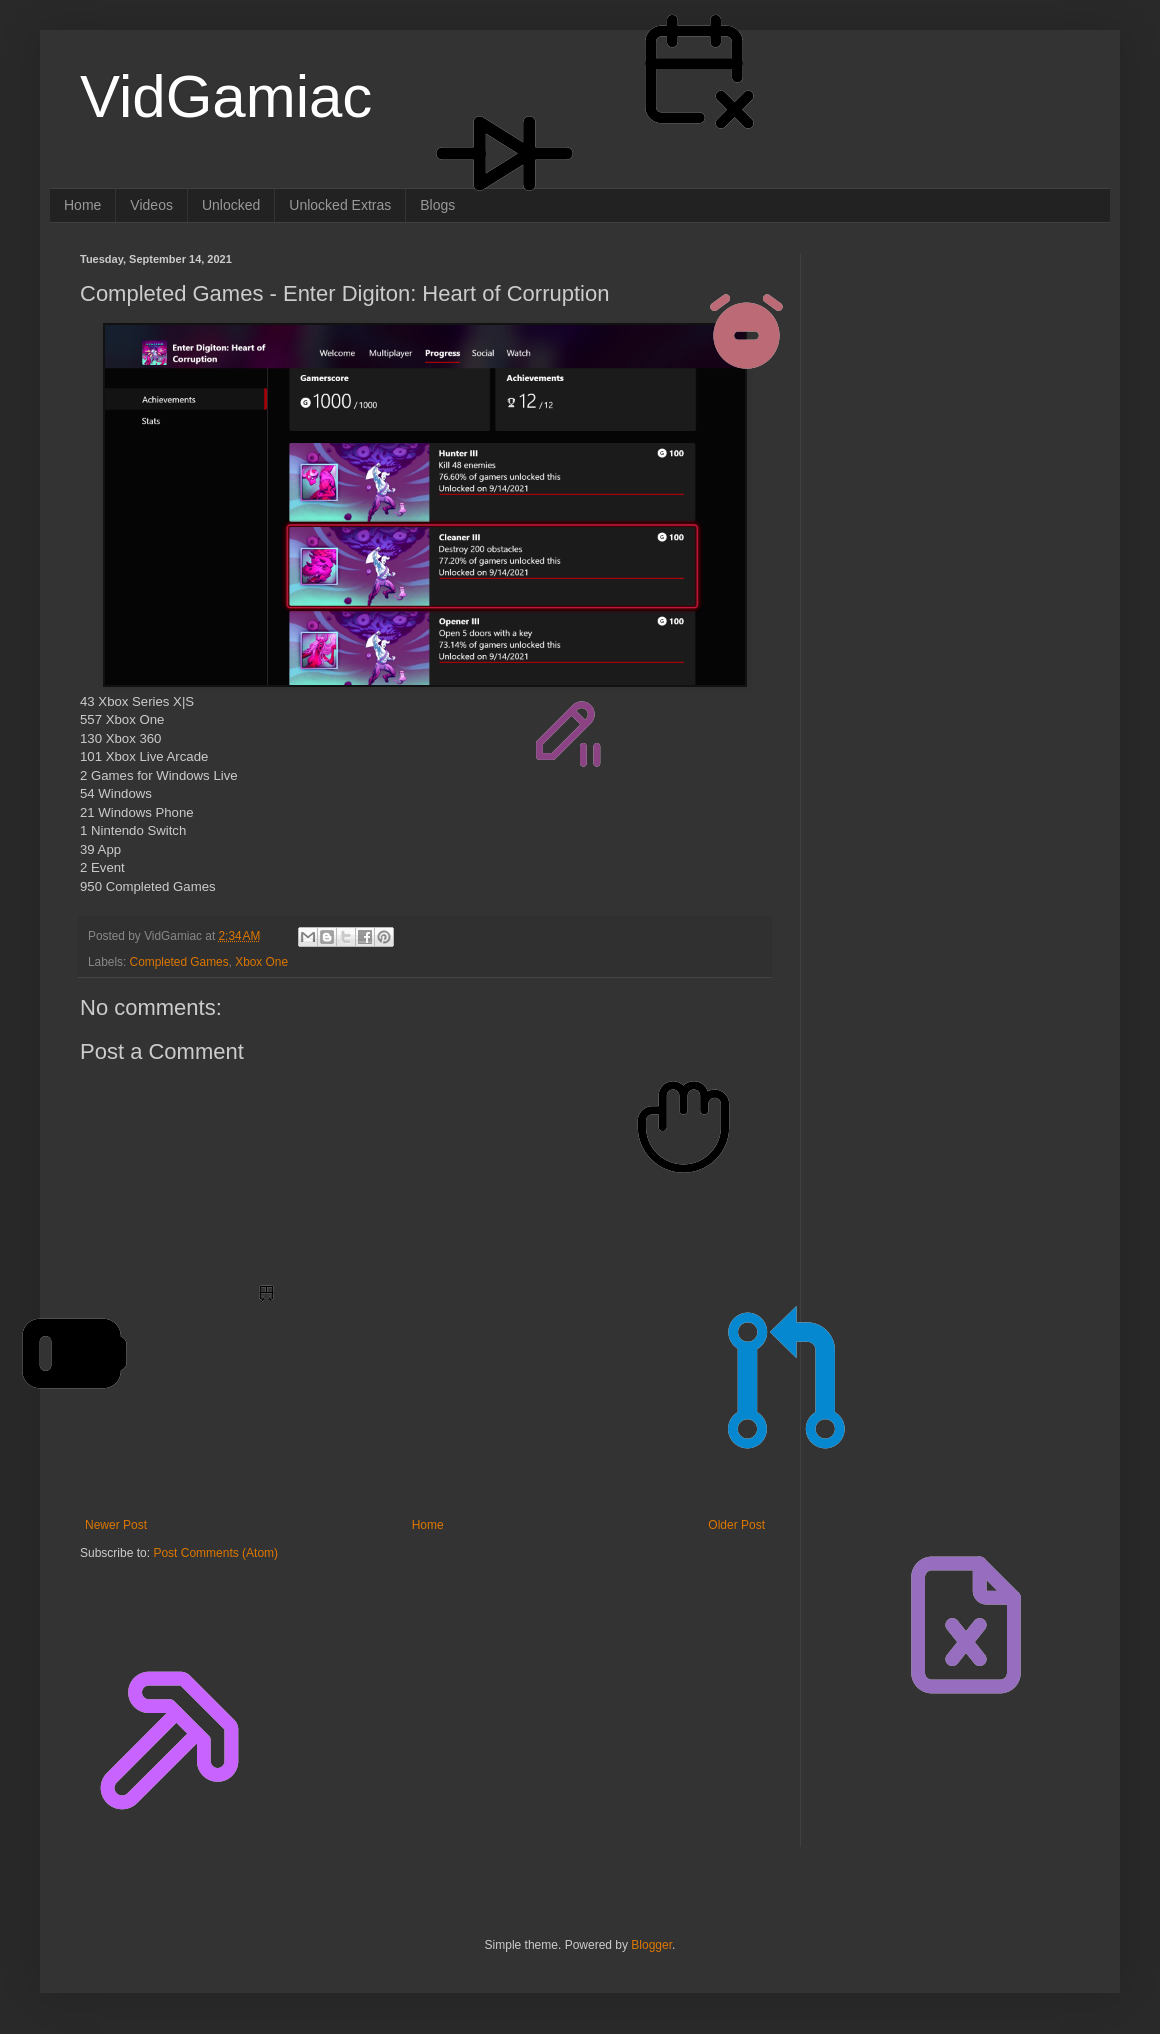 The image size is (1160, 2034). Describe the element at coordinates (746, 331) in the screenshot. I see `remove or delete an alarm` at that location.